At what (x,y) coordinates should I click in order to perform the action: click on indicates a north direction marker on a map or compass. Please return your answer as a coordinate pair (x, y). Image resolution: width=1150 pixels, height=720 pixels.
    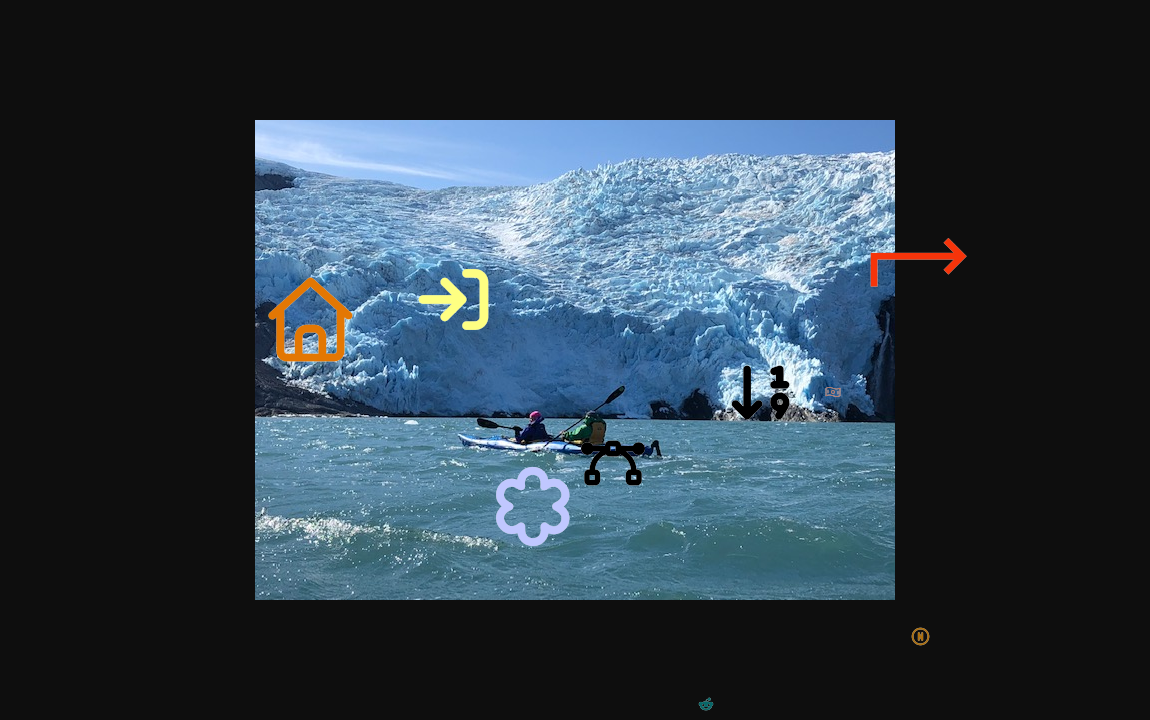
    Looking at the image, I should click on (920, 636).